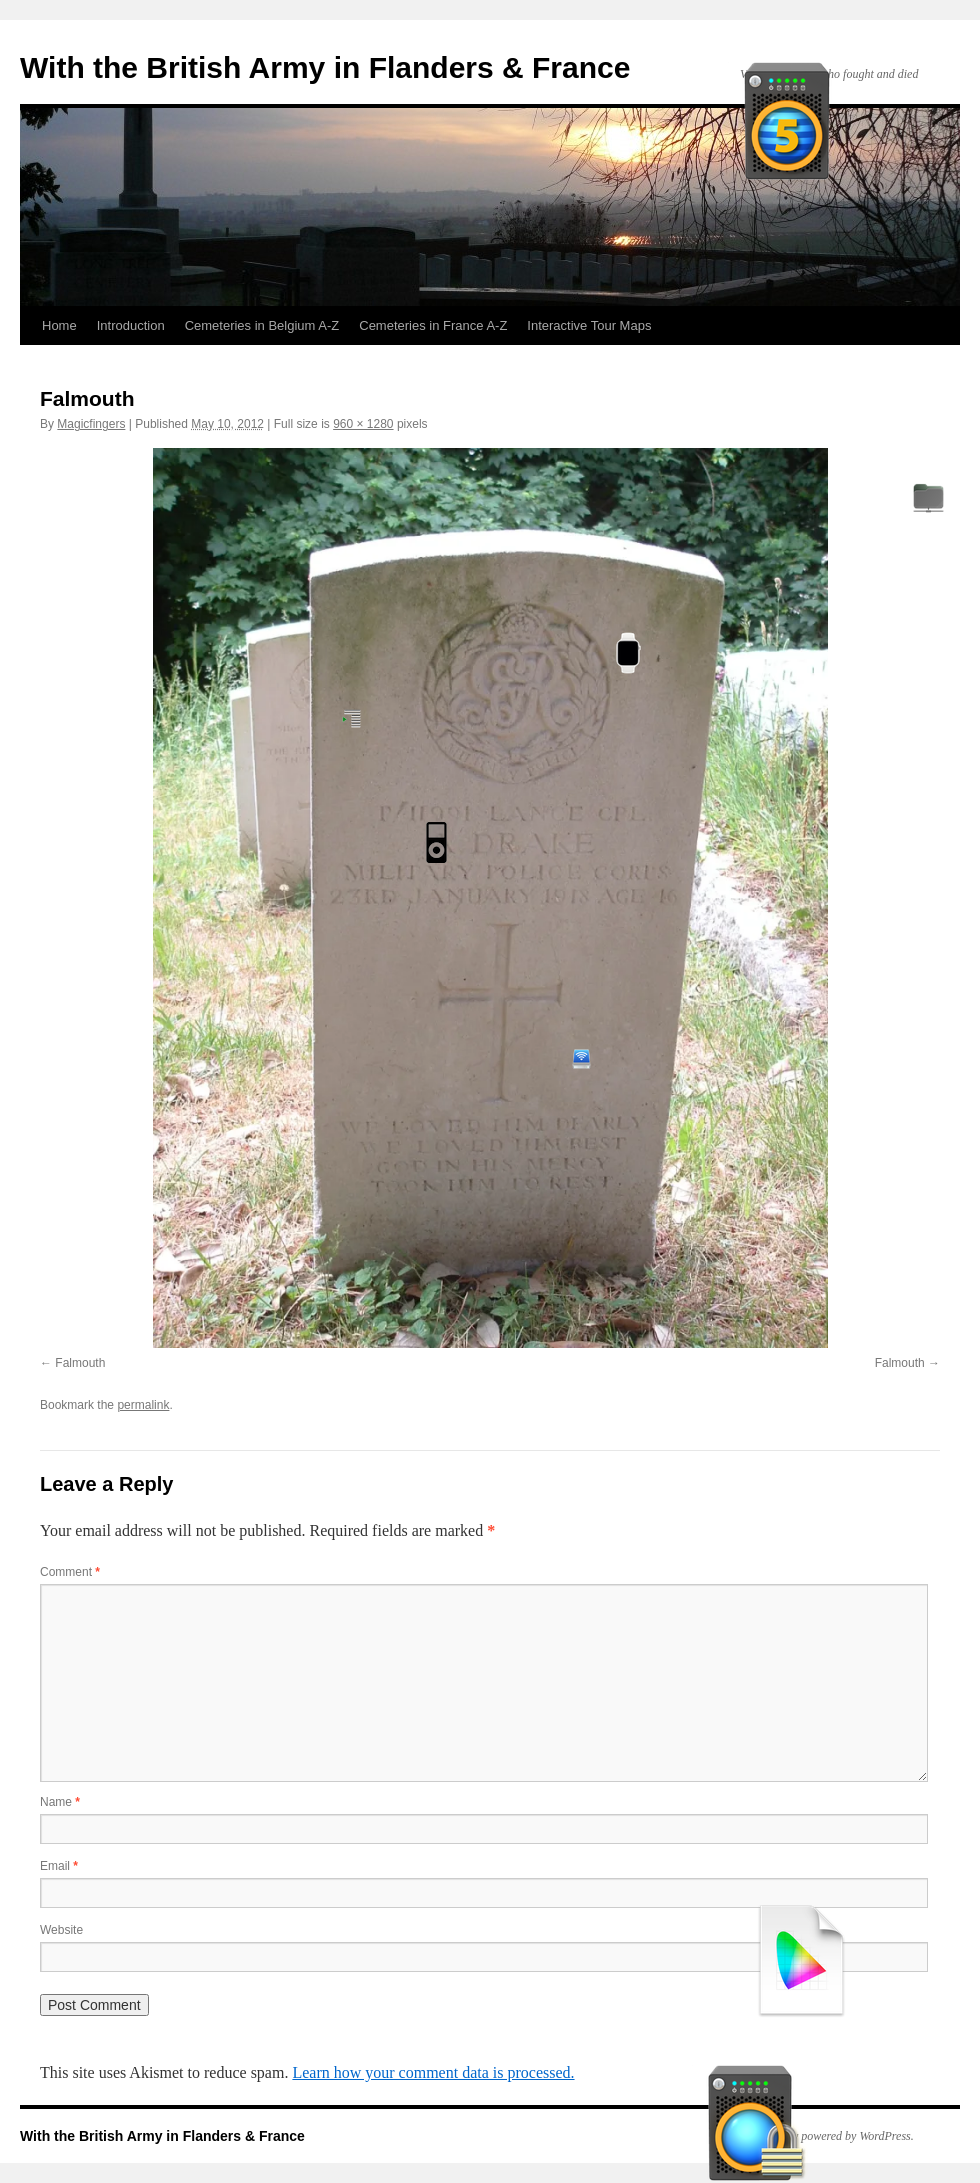  I want to click on access a remote or network folder, so click(928, 497).